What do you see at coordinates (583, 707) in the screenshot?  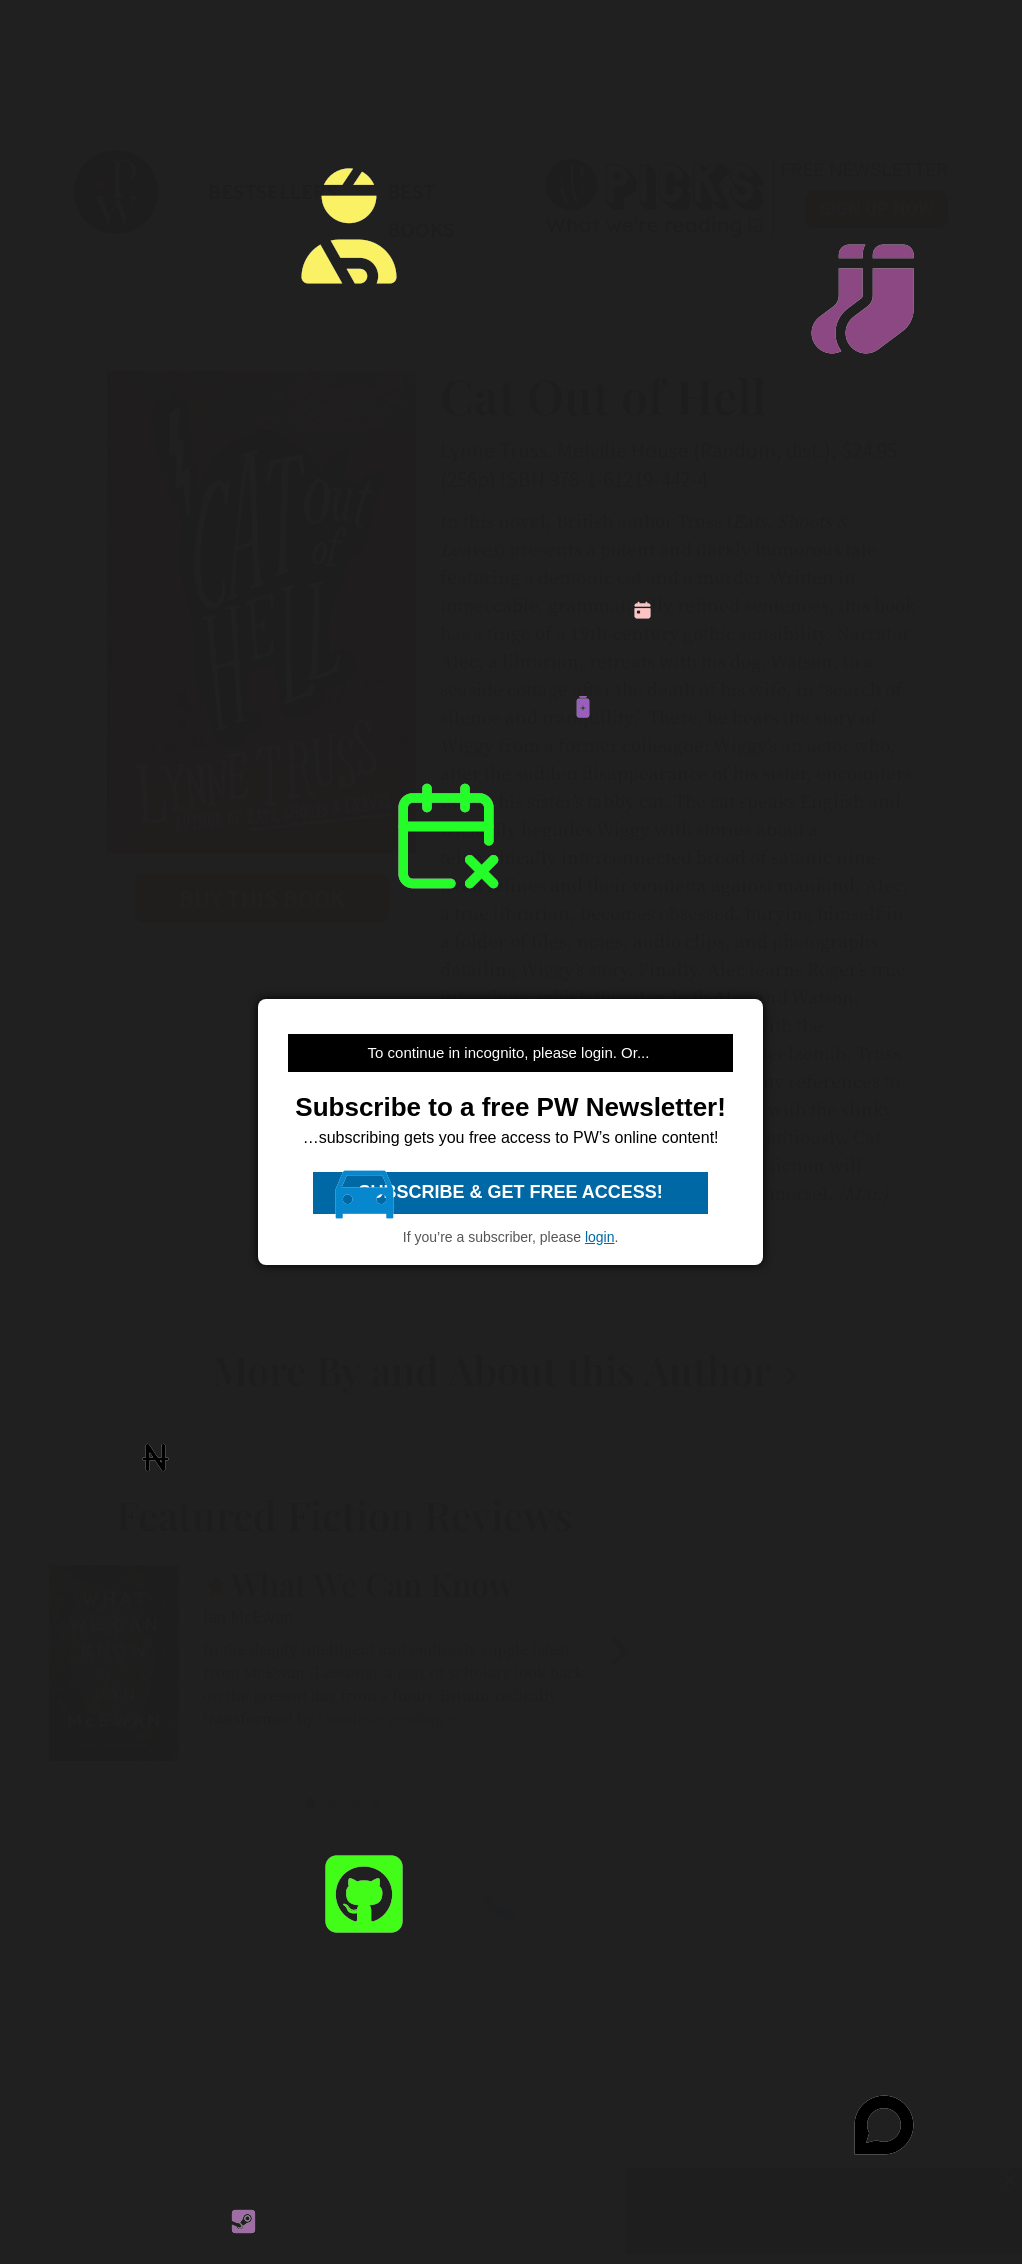 I see `add or extend battery life` at bounding box center [583, 707].